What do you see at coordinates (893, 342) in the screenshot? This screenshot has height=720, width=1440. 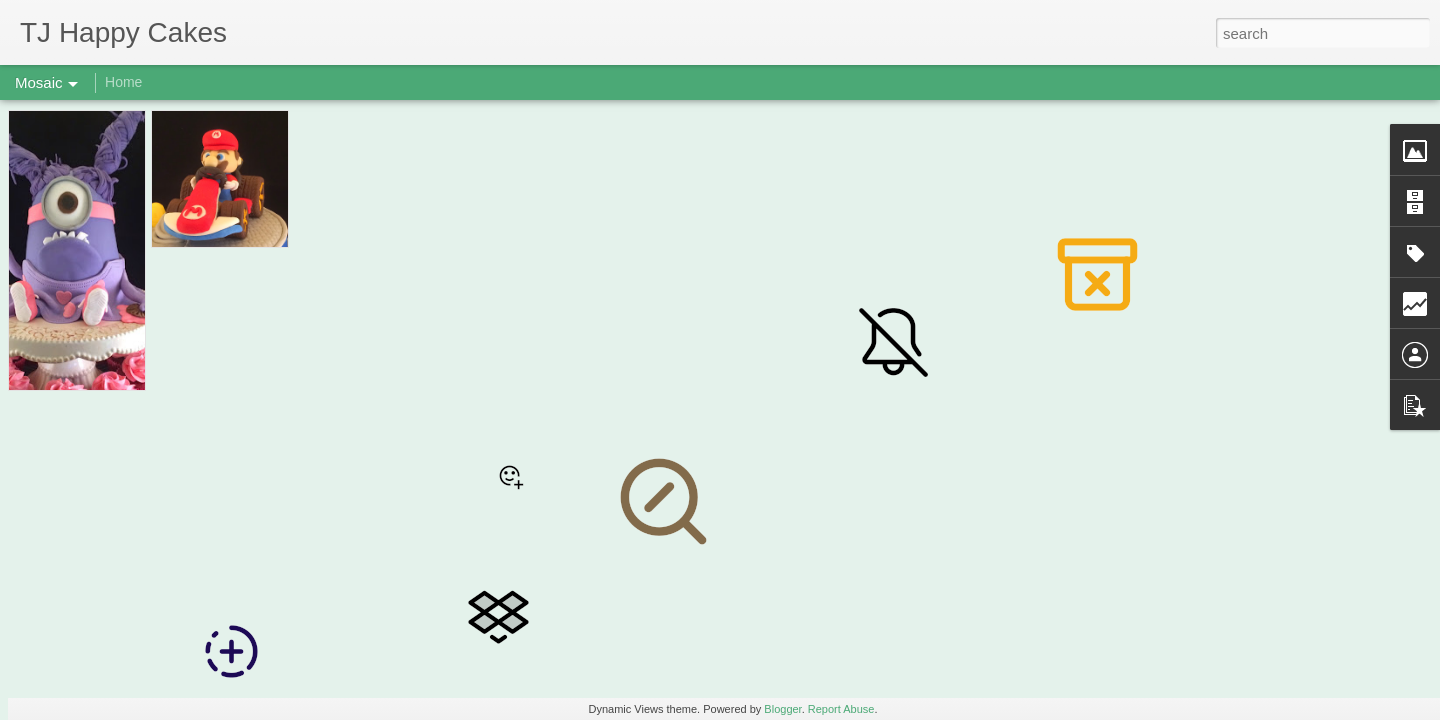 I see `mute notifications` at bounding box center [893, 342].